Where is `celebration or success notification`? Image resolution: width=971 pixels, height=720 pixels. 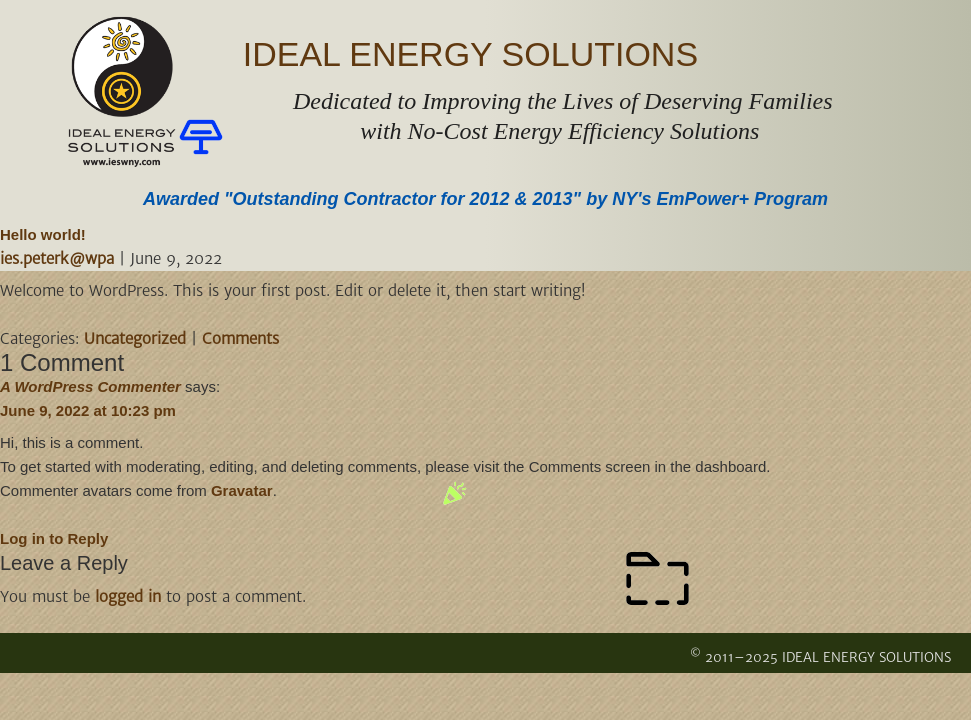 celebration or success notification is located at coordinates (453, 494).